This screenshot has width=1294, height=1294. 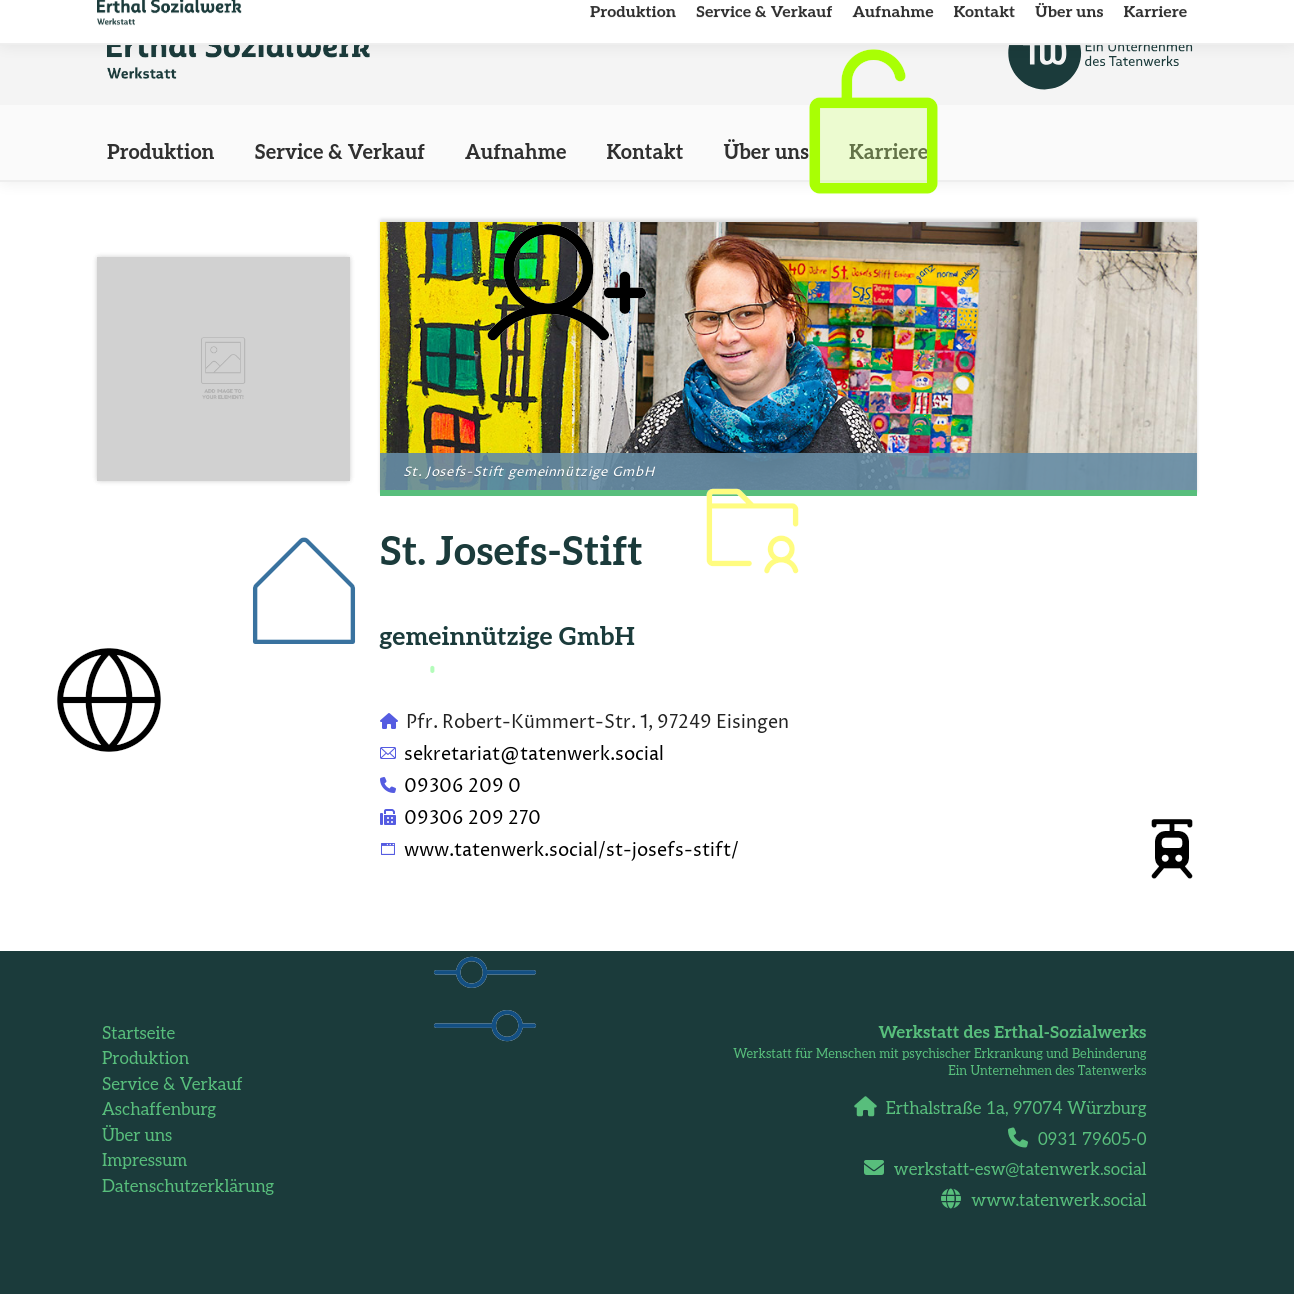 What do you see at coordinates (873, 129) in the screenshot?
I see `unlocked or unsecured state` at bounding box center [873, 129].